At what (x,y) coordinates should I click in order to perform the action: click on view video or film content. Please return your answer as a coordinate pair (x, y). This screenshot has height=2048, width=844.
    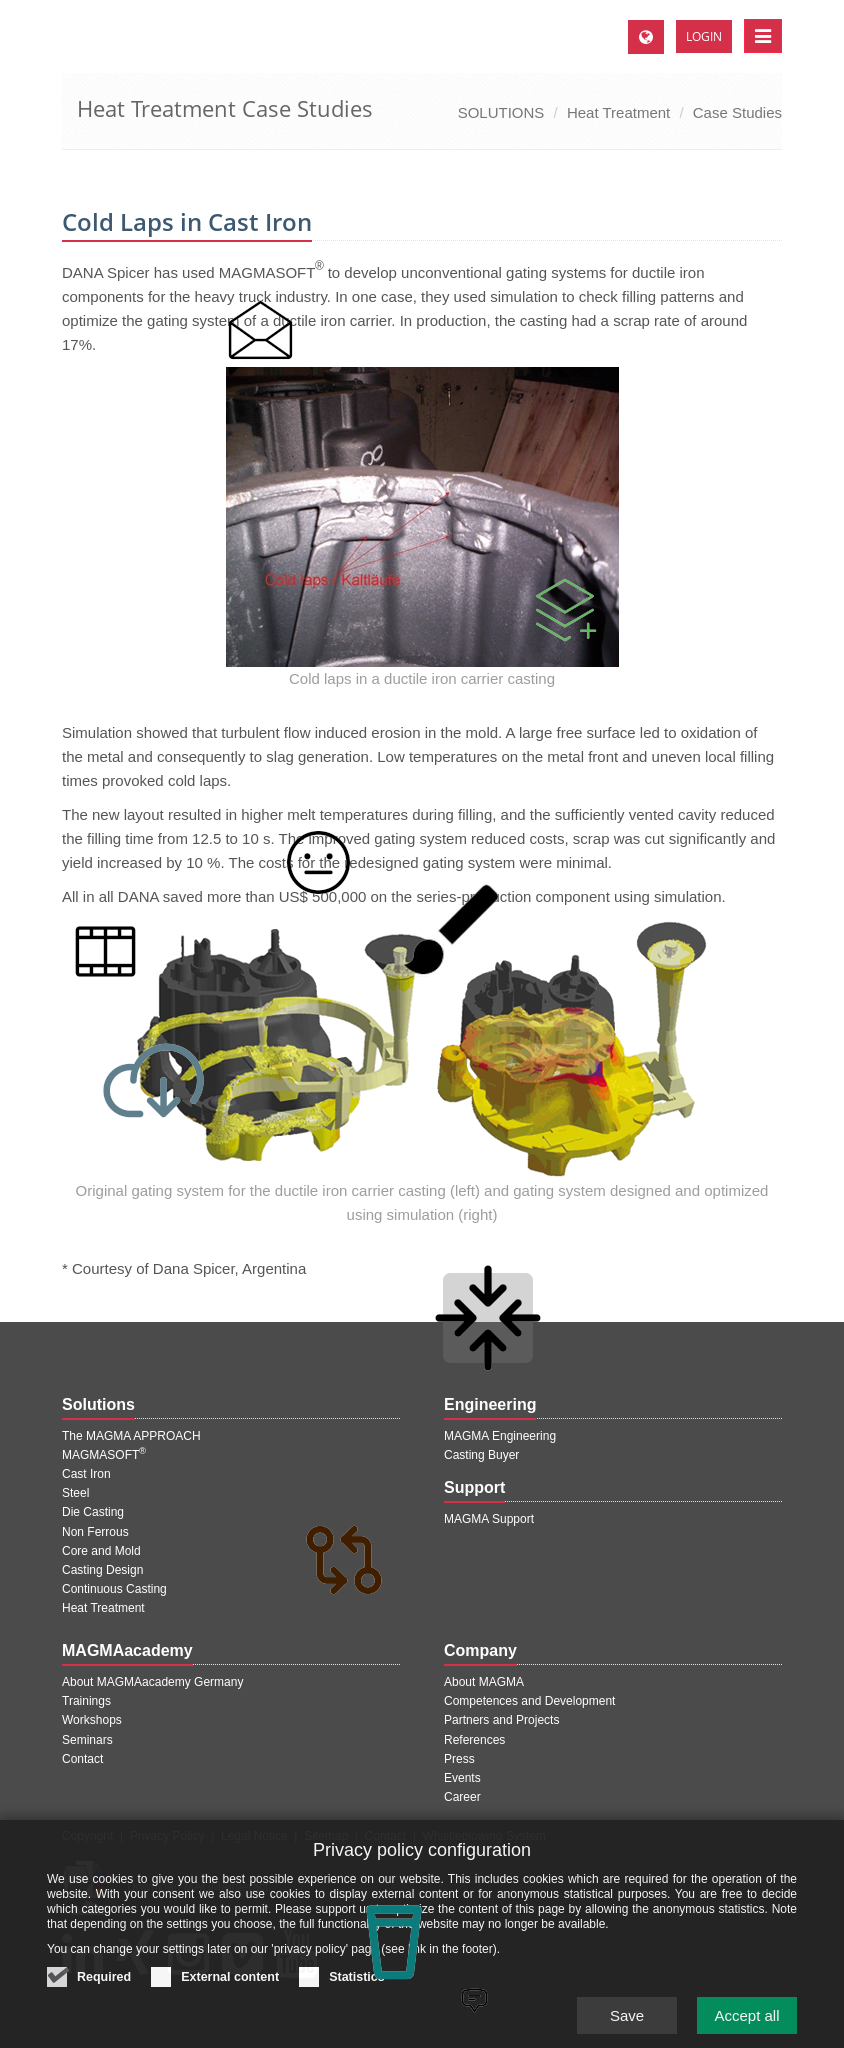
    Looking at the image, I should click on (105, 951).